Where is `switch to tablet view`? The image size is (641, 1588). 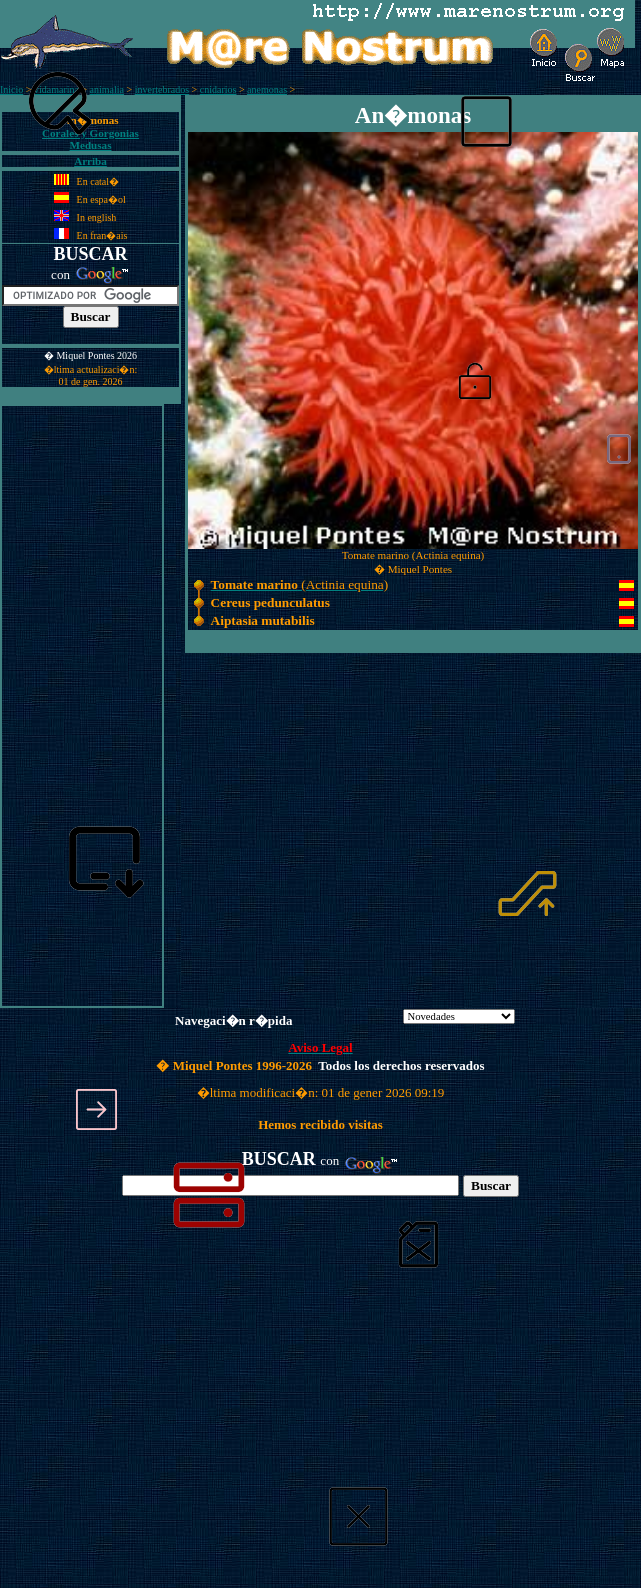
switch to tablet view is located at coordinates (619, 449).